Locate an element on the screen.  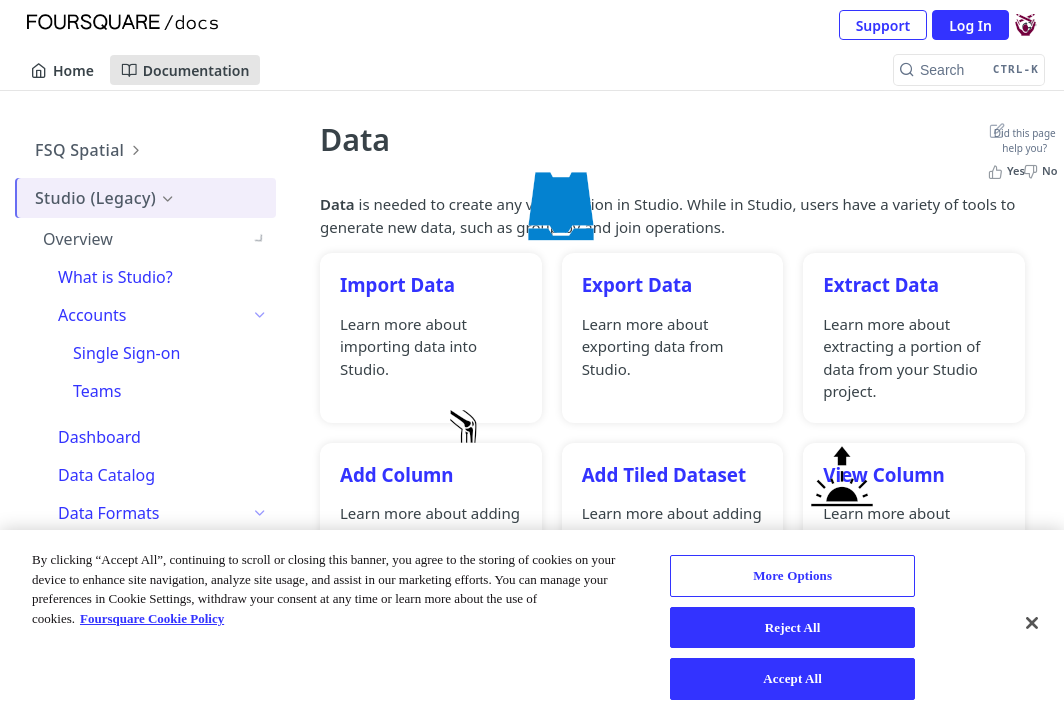
view knee or leg injury details is located at coordinates (466, 426).